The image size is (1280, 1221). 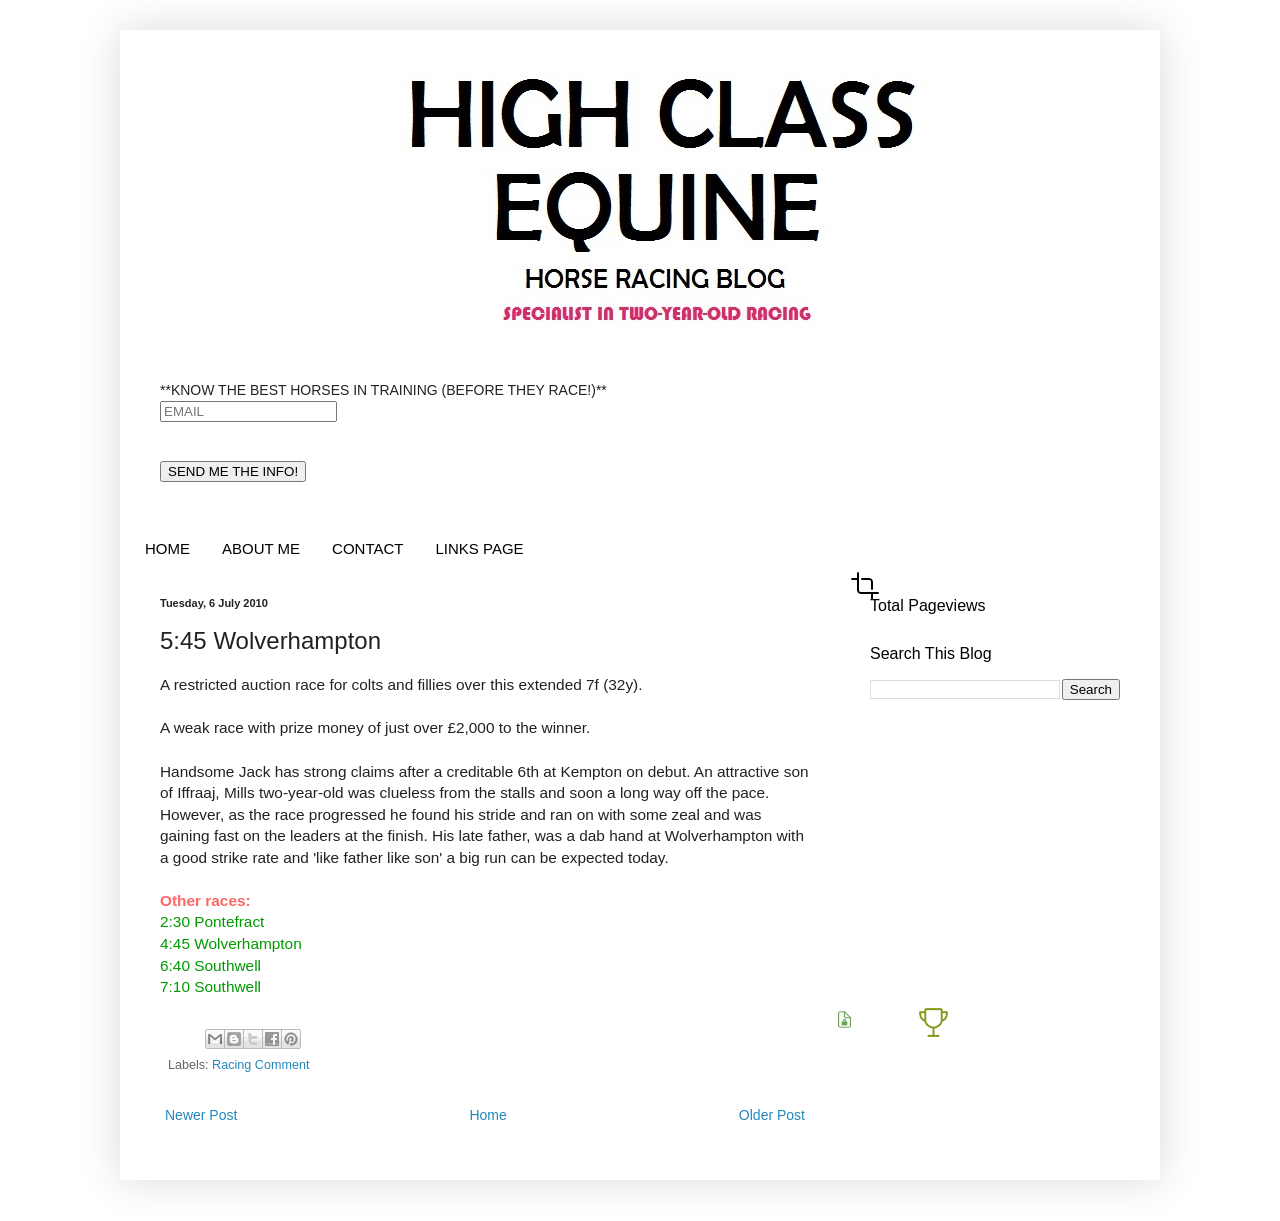 What do you see at coordinates (865, 586) in the screenshot?
I see `crop an image or photo` at bounding box center [865, 586].